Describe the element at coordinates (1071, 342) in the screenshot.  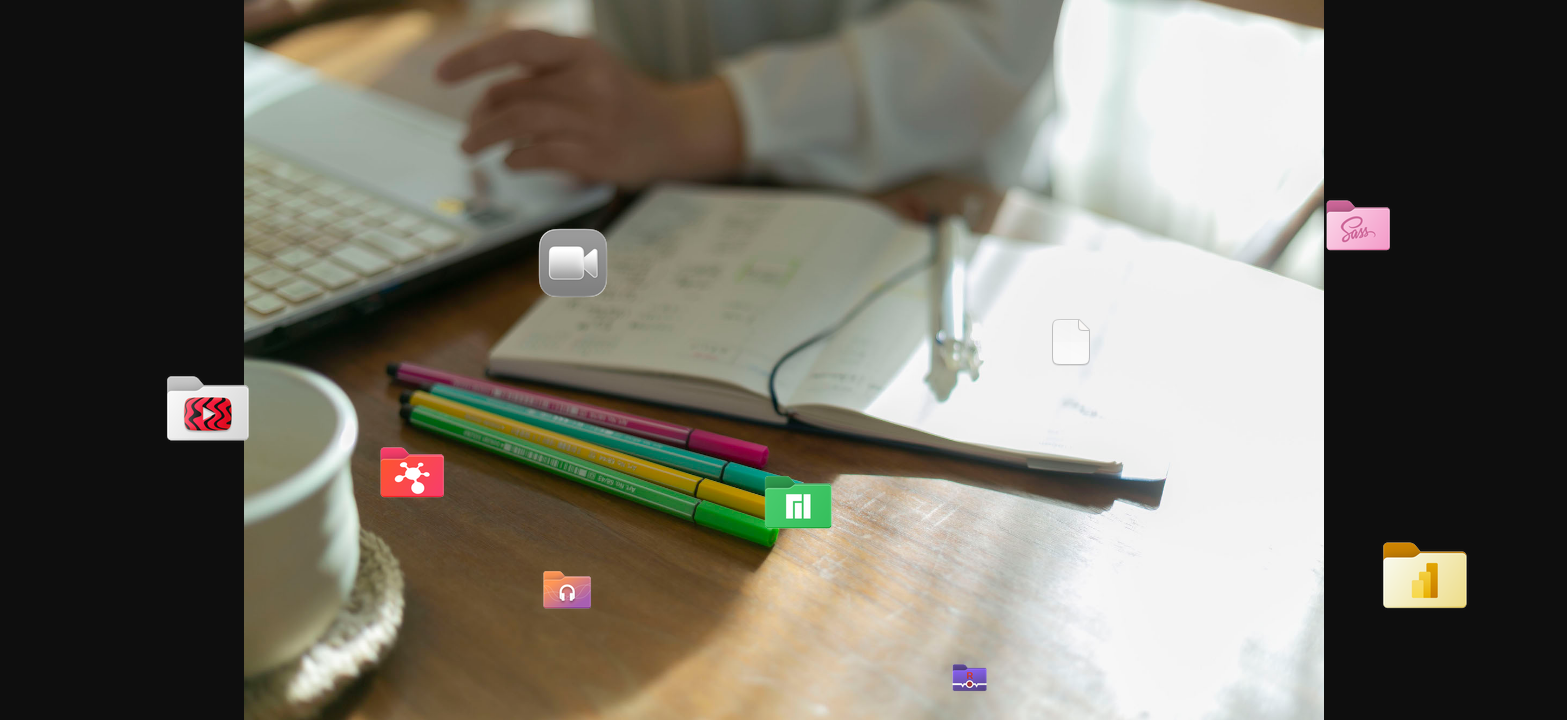
I see `an empty or blank file with no content` at that location.